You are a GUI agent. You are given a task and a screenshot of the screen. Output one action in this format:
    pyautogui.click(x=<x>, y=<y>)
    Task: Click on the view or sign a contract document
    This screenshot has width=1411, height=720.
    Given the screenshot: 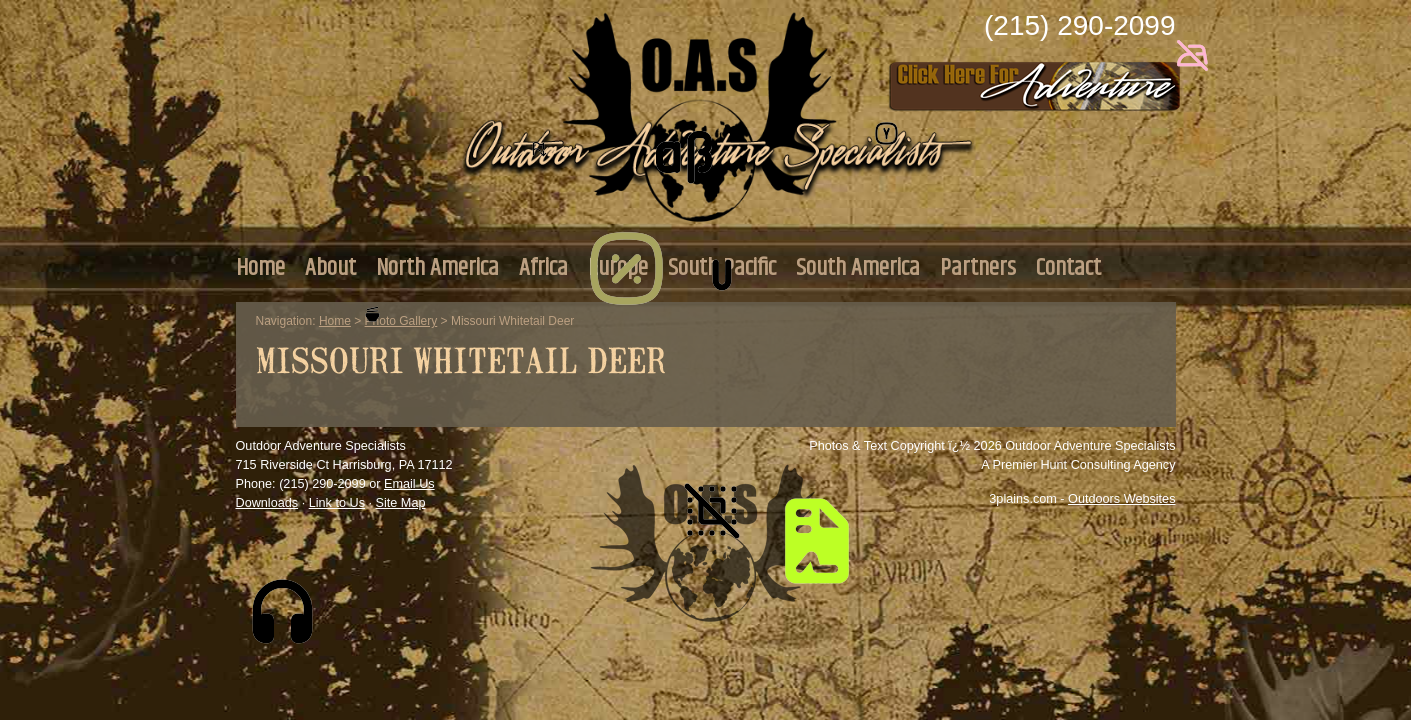 What is the action you would take?
    pyautogui.click(x=817, y=541)
    